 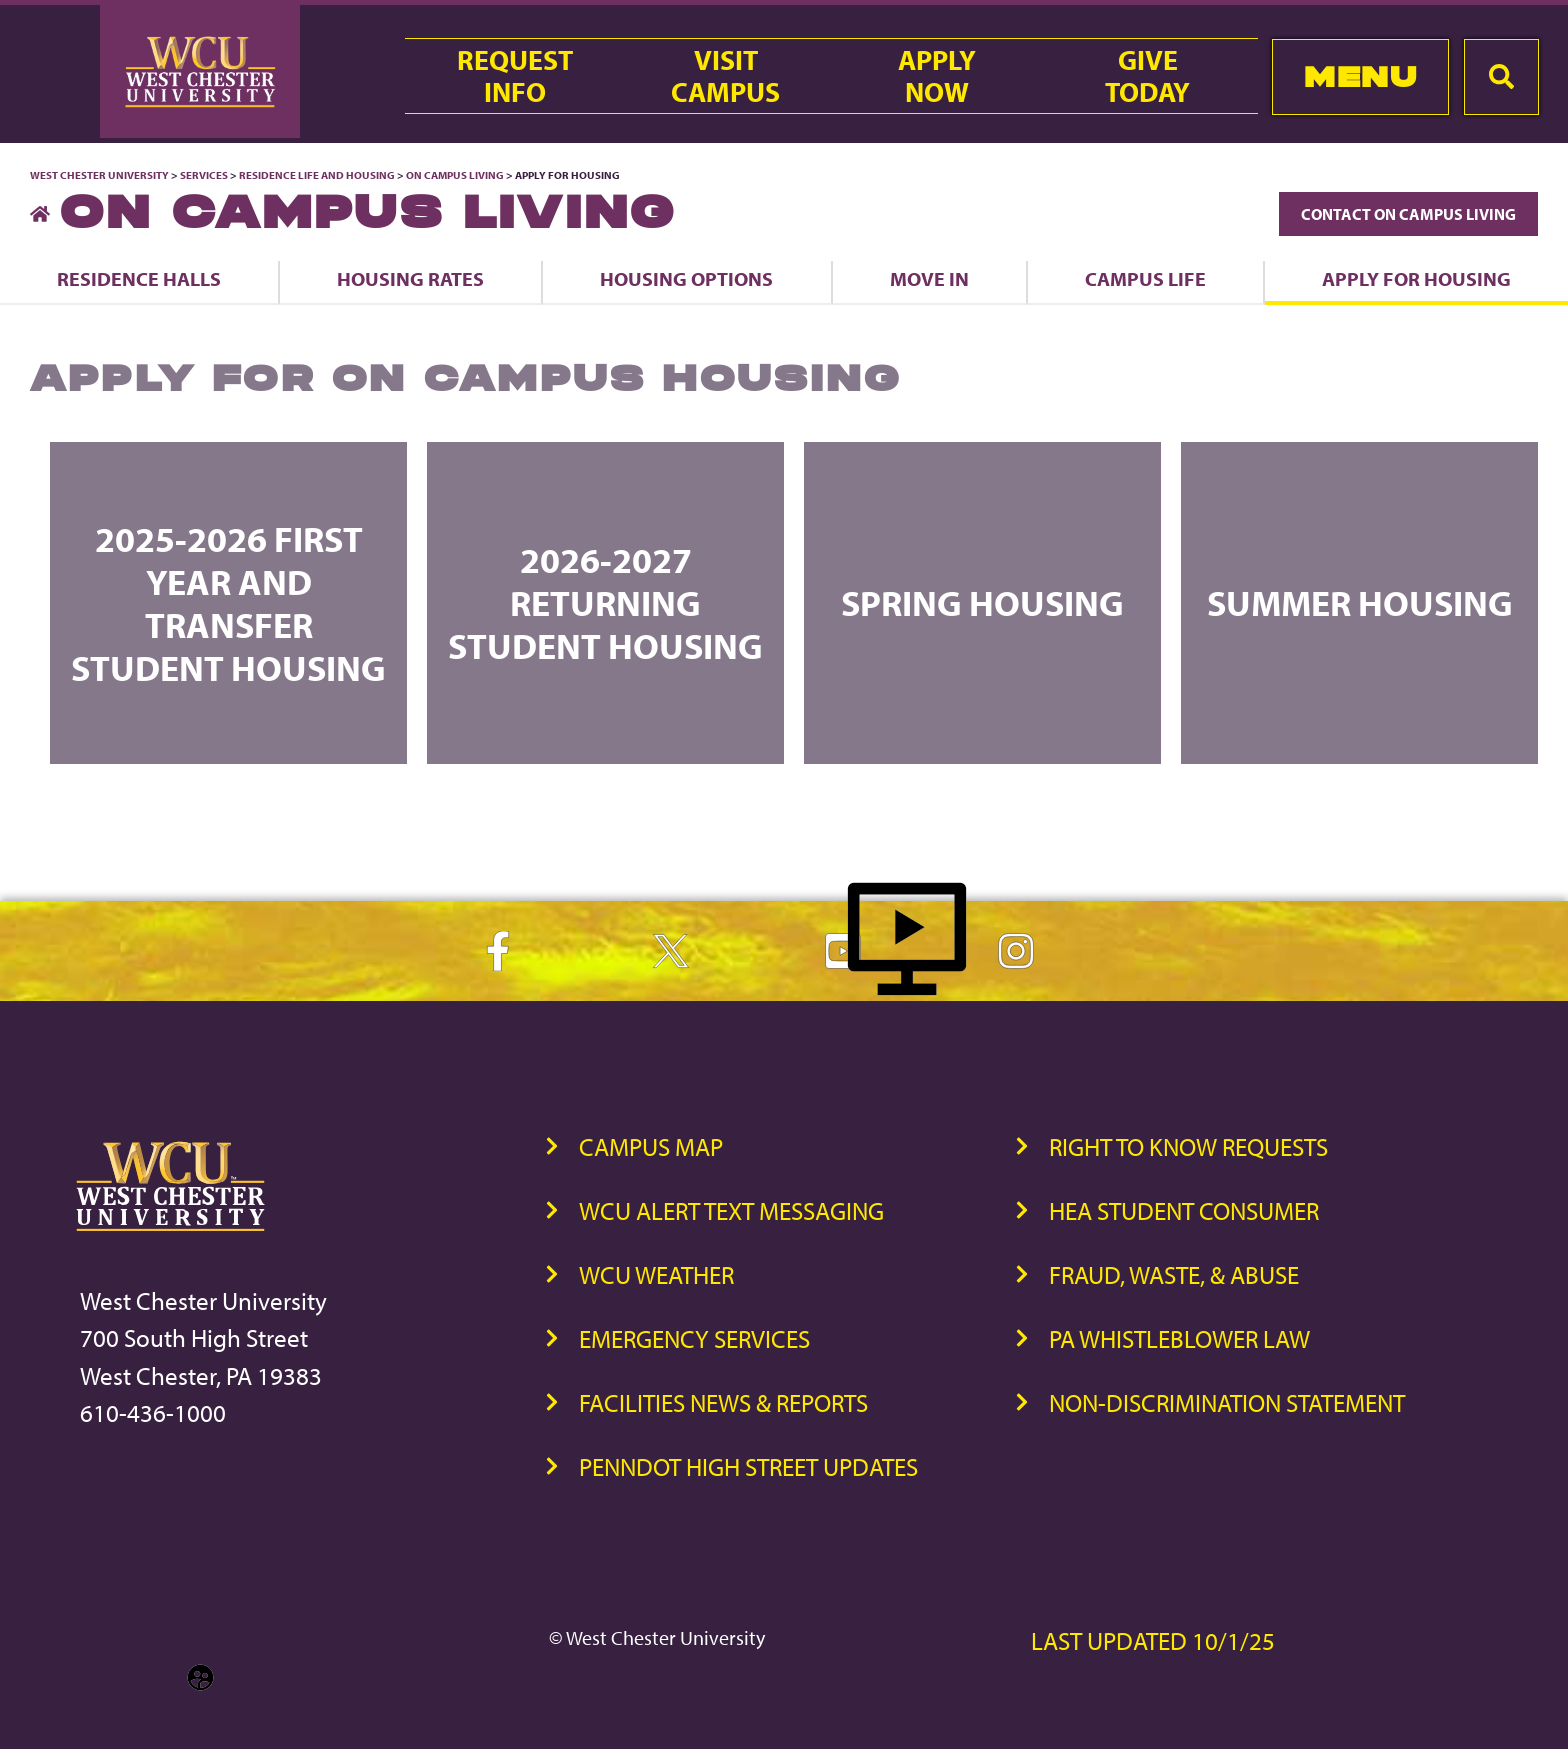 I want to click on view group members or team, so click(x=200, y=1677).